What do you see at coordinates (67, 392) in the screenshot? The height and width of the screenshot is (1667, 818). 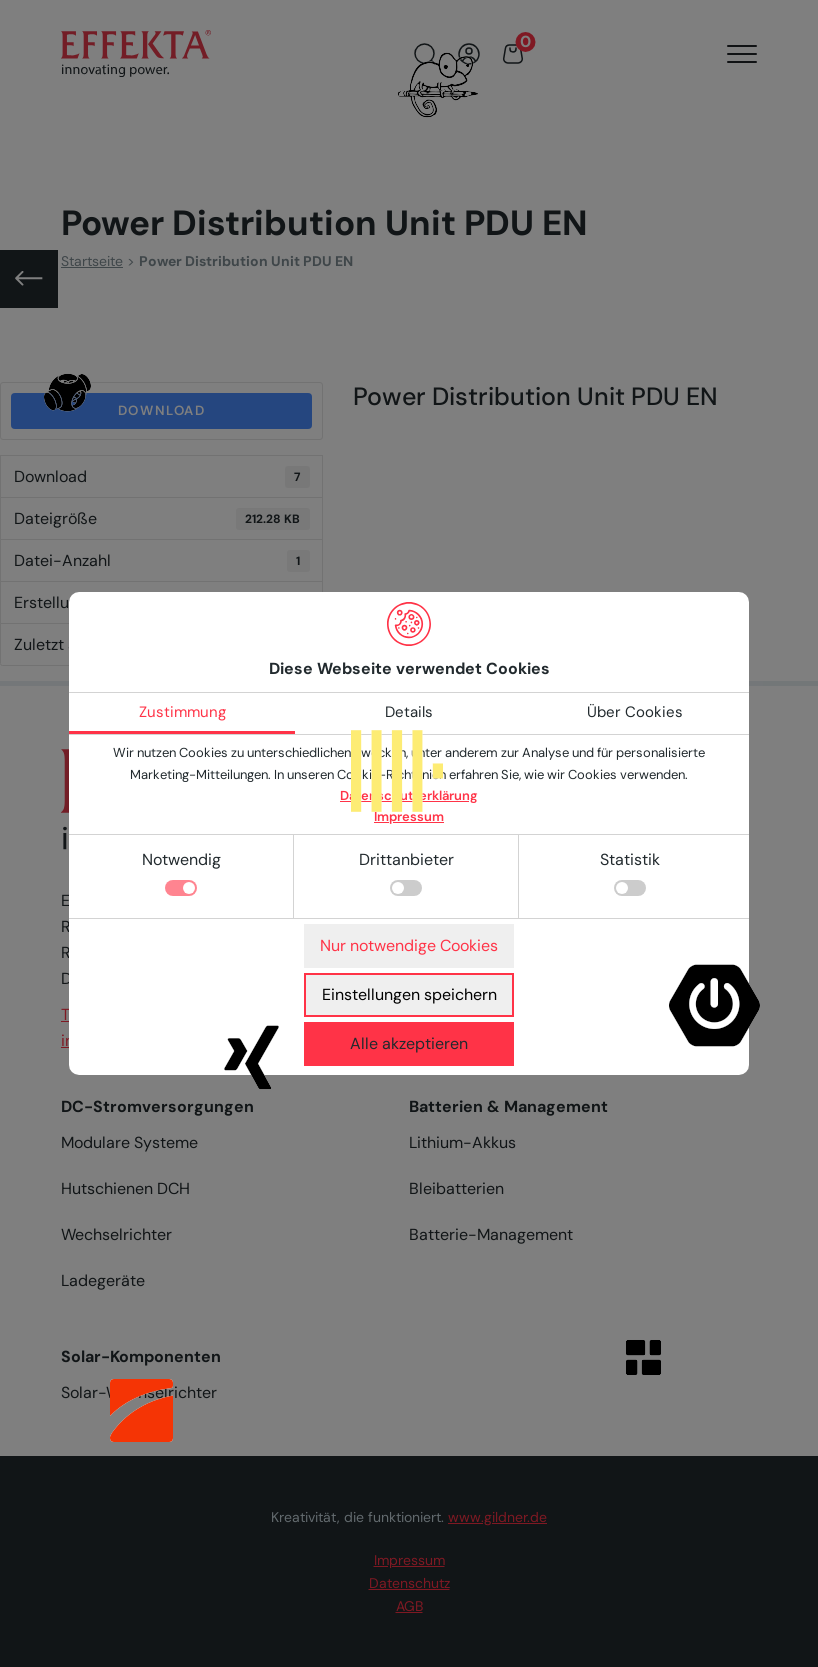 I see `open OpenSCAD application` at bounding box center [67, 392].